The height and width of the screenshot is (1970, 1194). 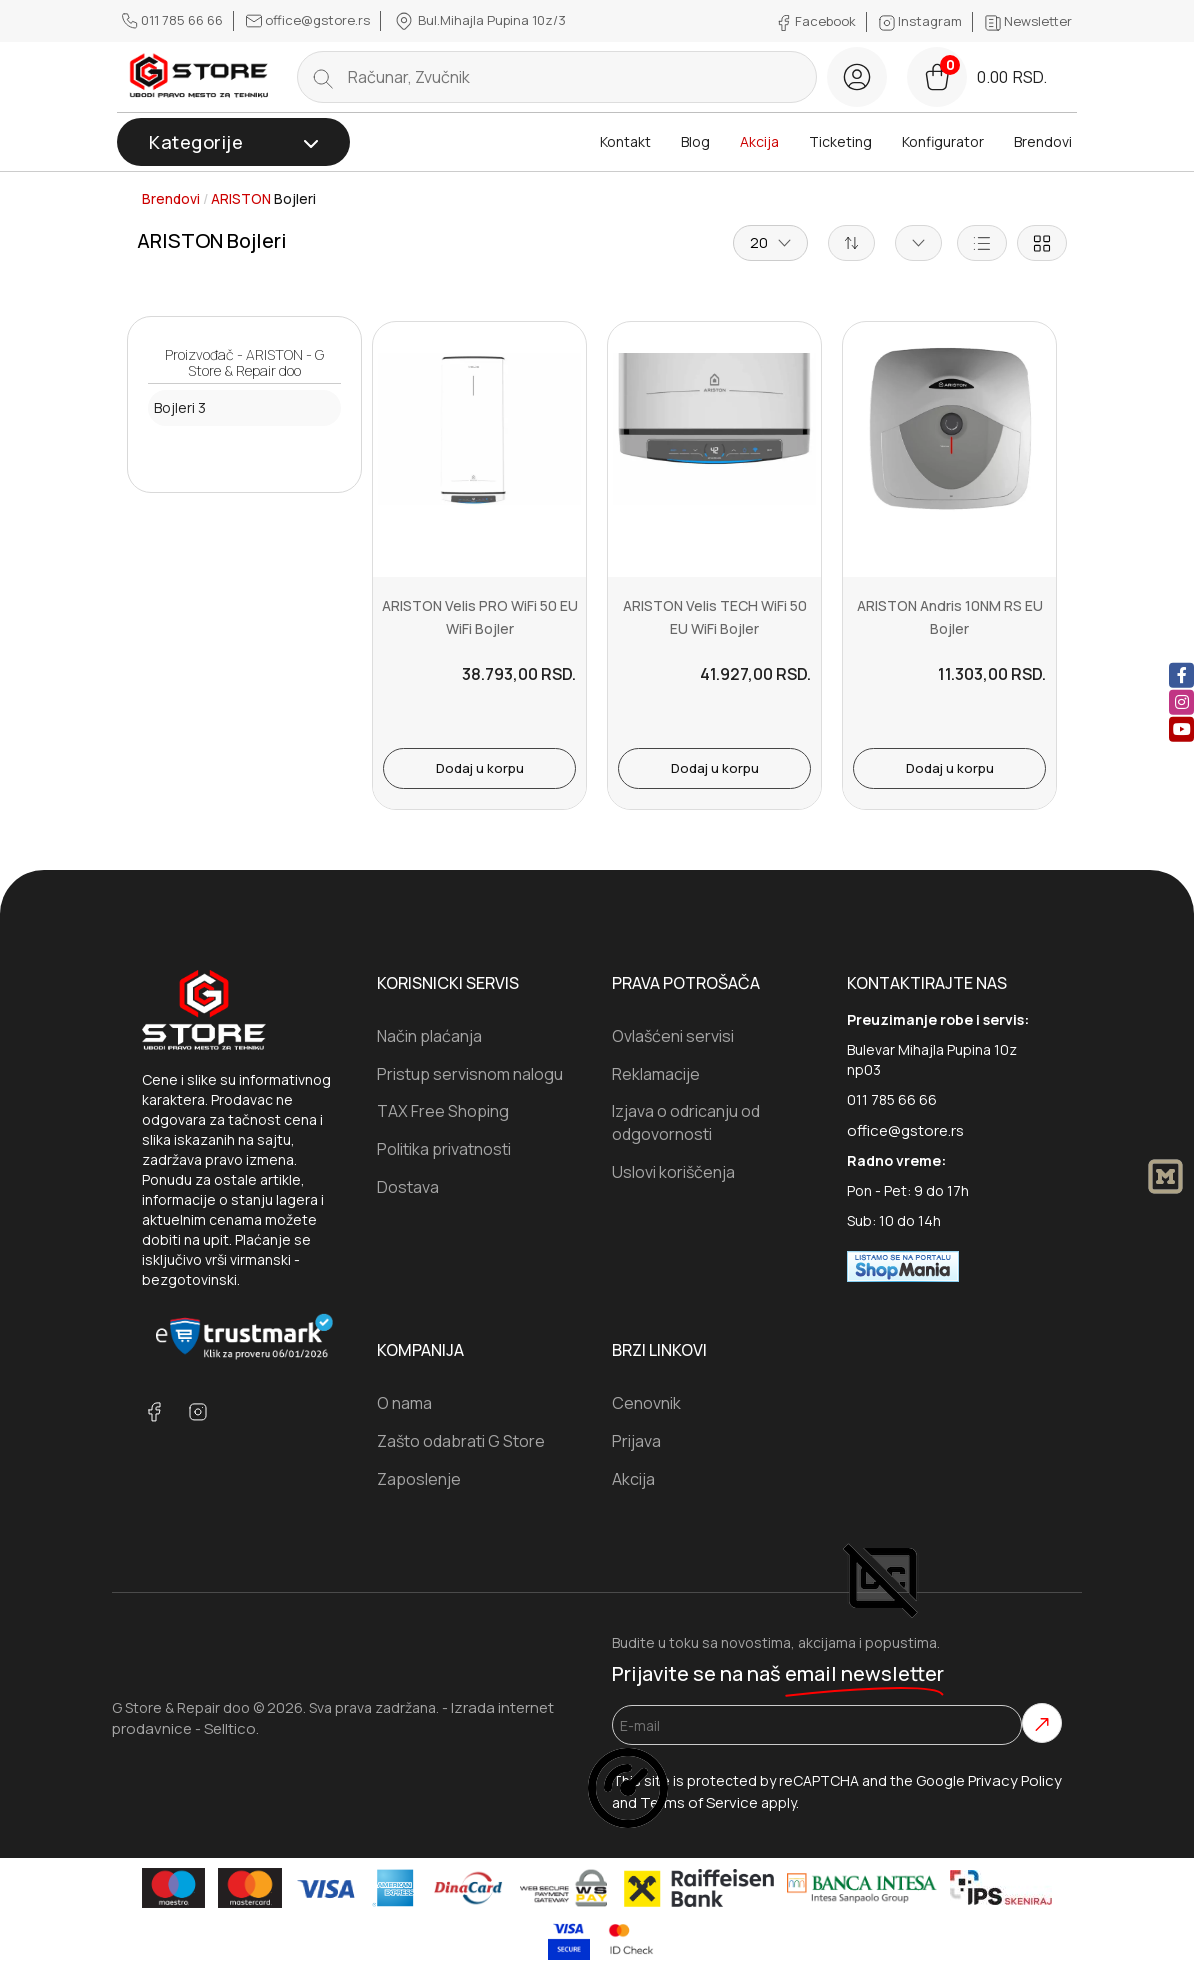 What do you see at coordinates (1165, 1176) in the screenshot?
I see `open Medium app` at bounding box center [1165, 1176].